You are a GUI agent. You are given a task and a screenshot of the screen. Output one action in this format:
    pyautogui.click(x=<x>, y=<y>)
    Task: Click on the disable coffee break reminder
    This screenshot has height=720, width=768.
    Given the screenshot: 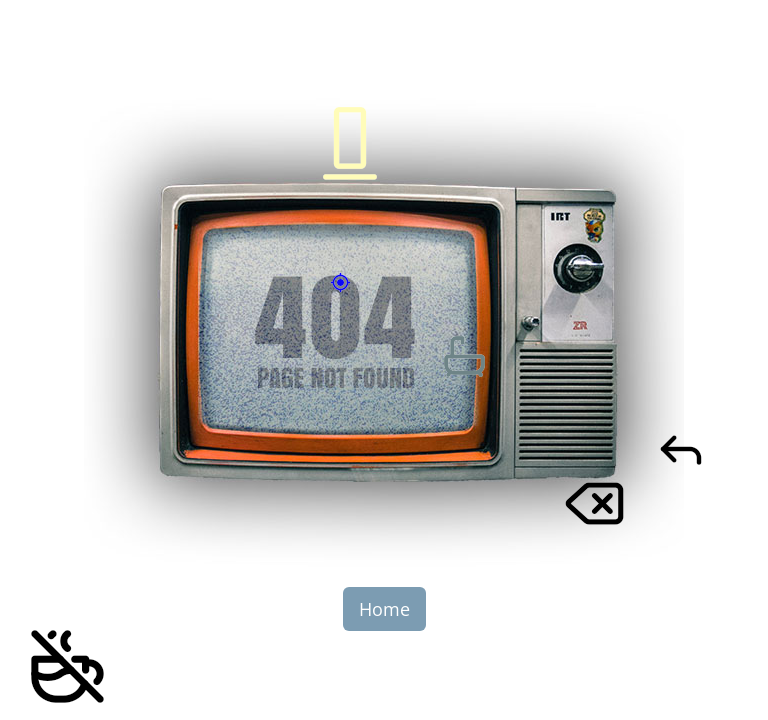 What is the action you would take?
    pyautogui.click(x=67, y=666)
    